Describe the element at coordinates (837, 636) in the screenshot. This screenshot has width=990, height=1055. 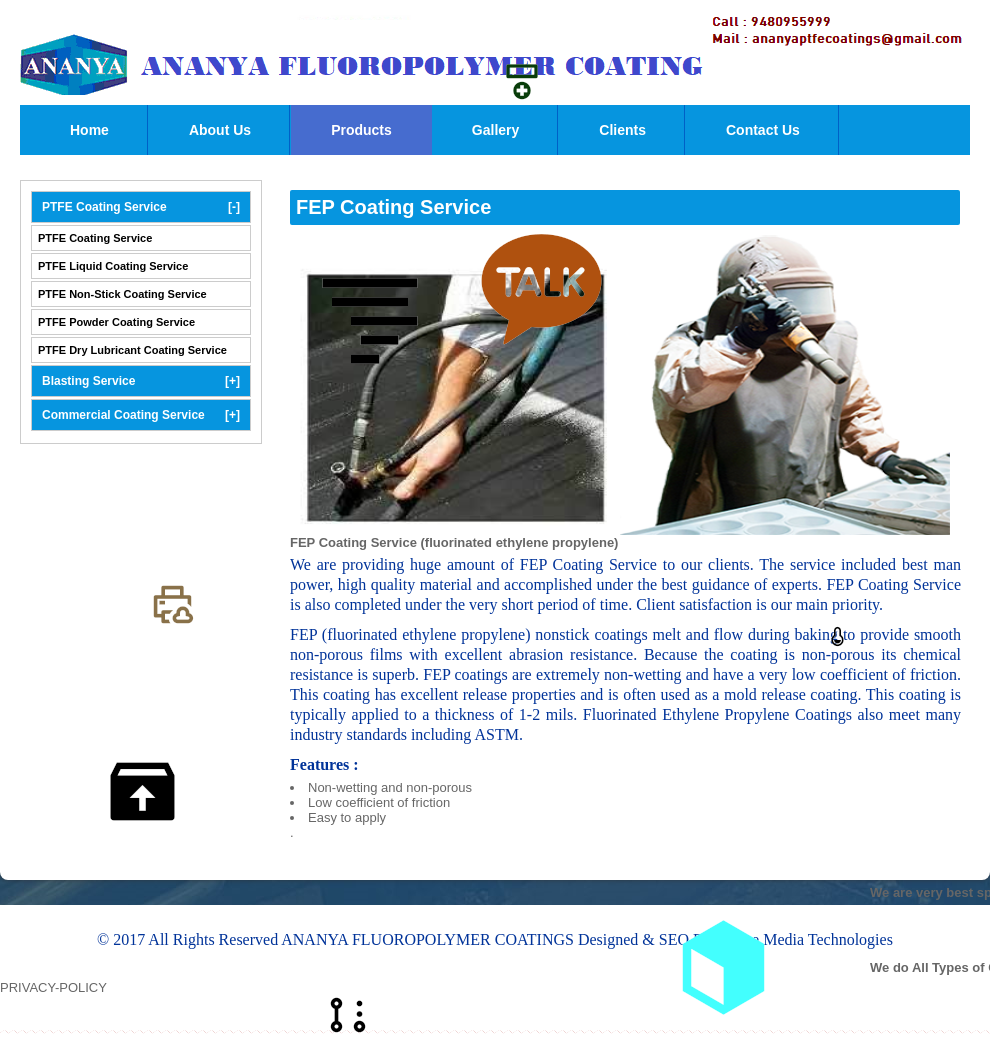
I see `indicates cold or low temperature` at that location.